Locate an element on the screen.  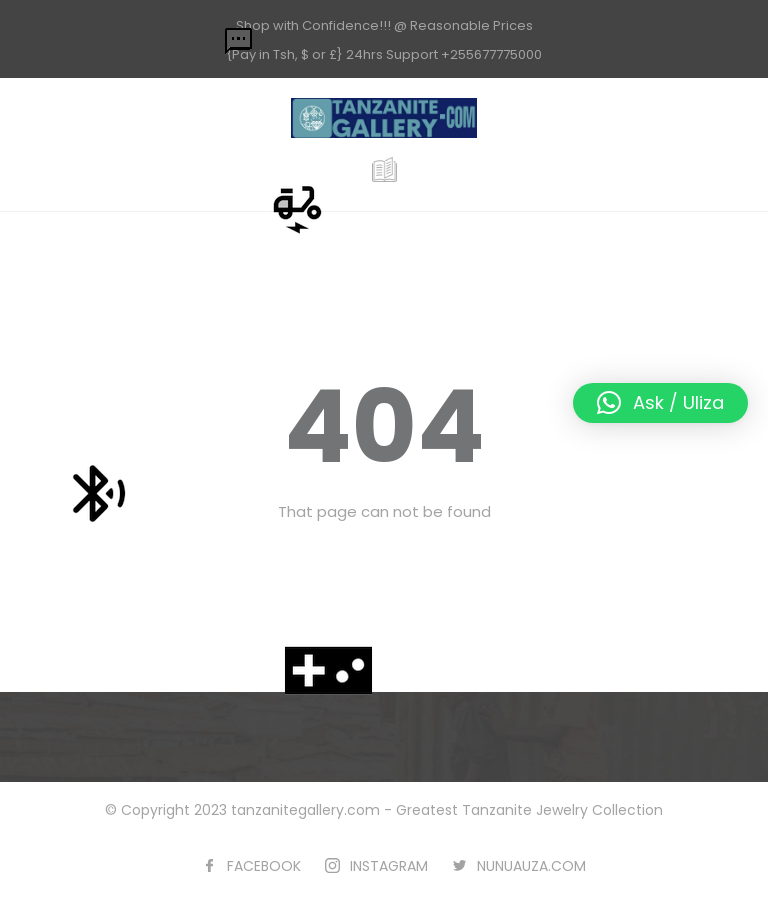
select electric moped as transportation mode is located at coordinates (297, 207).